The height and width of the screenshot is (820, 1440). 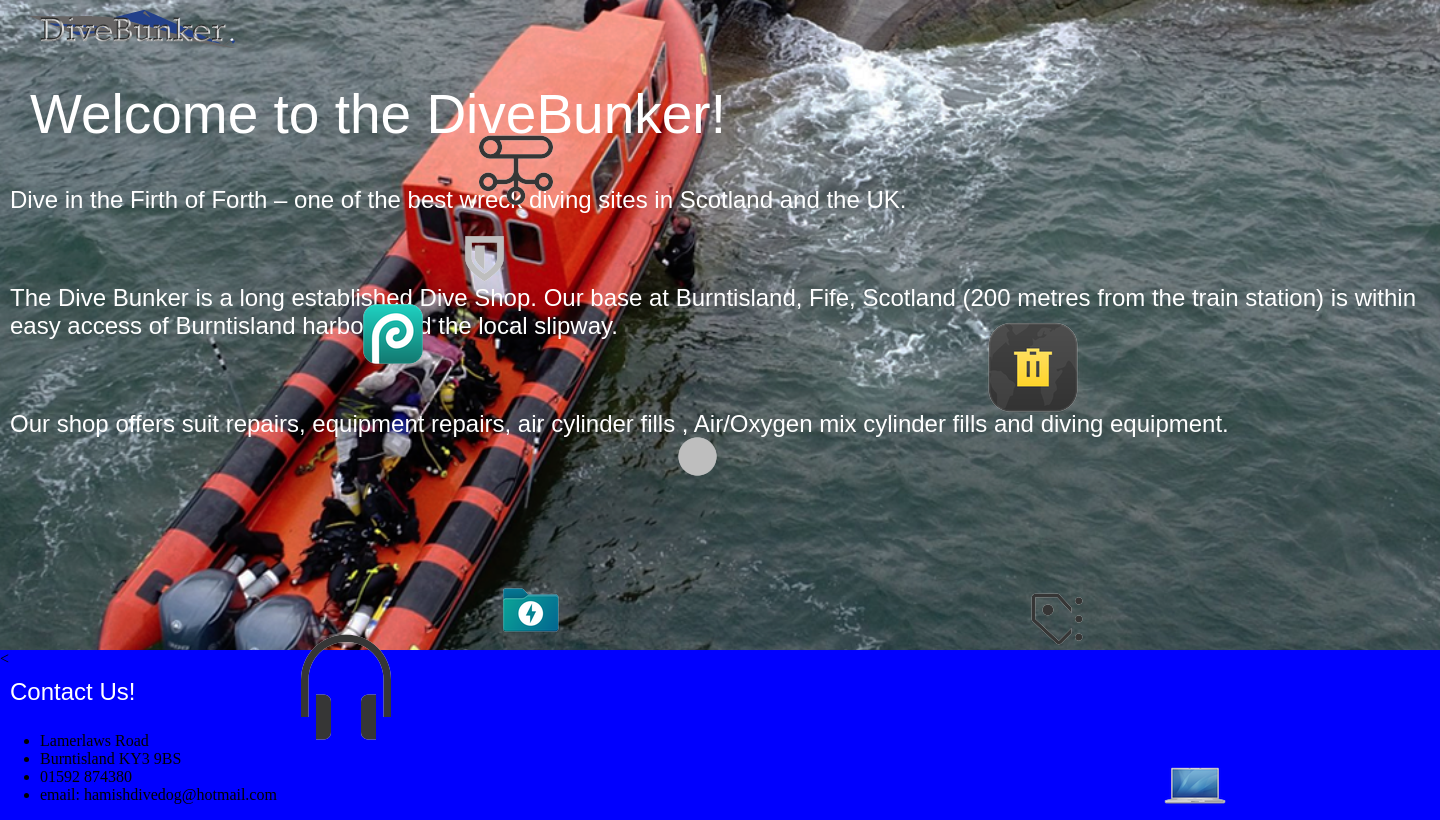 What do you see at coordinates (697, 456) in the screenshot?
I see `start recording audio or video` at bounding box center [697, 456].